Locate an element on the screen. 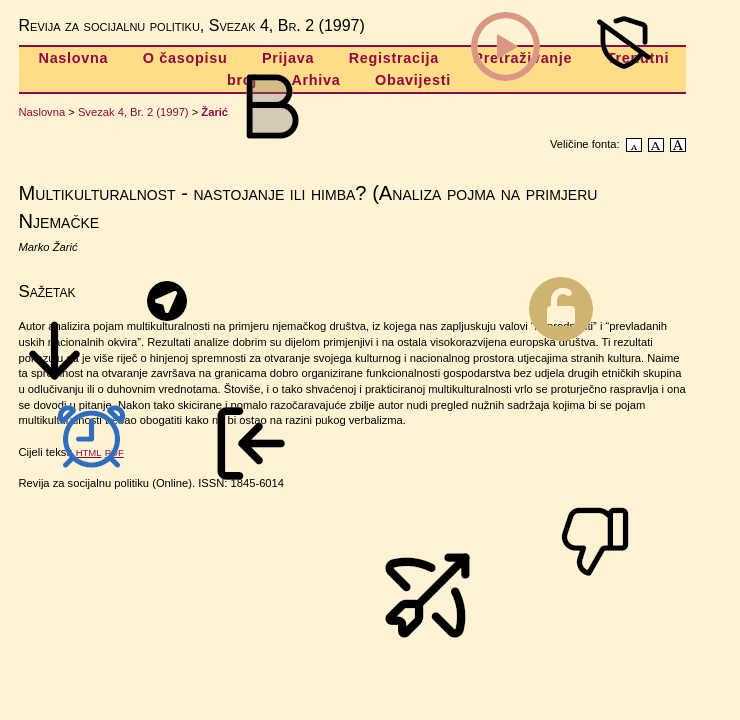  dislike or downvote content is located at coordinates (596, 540).